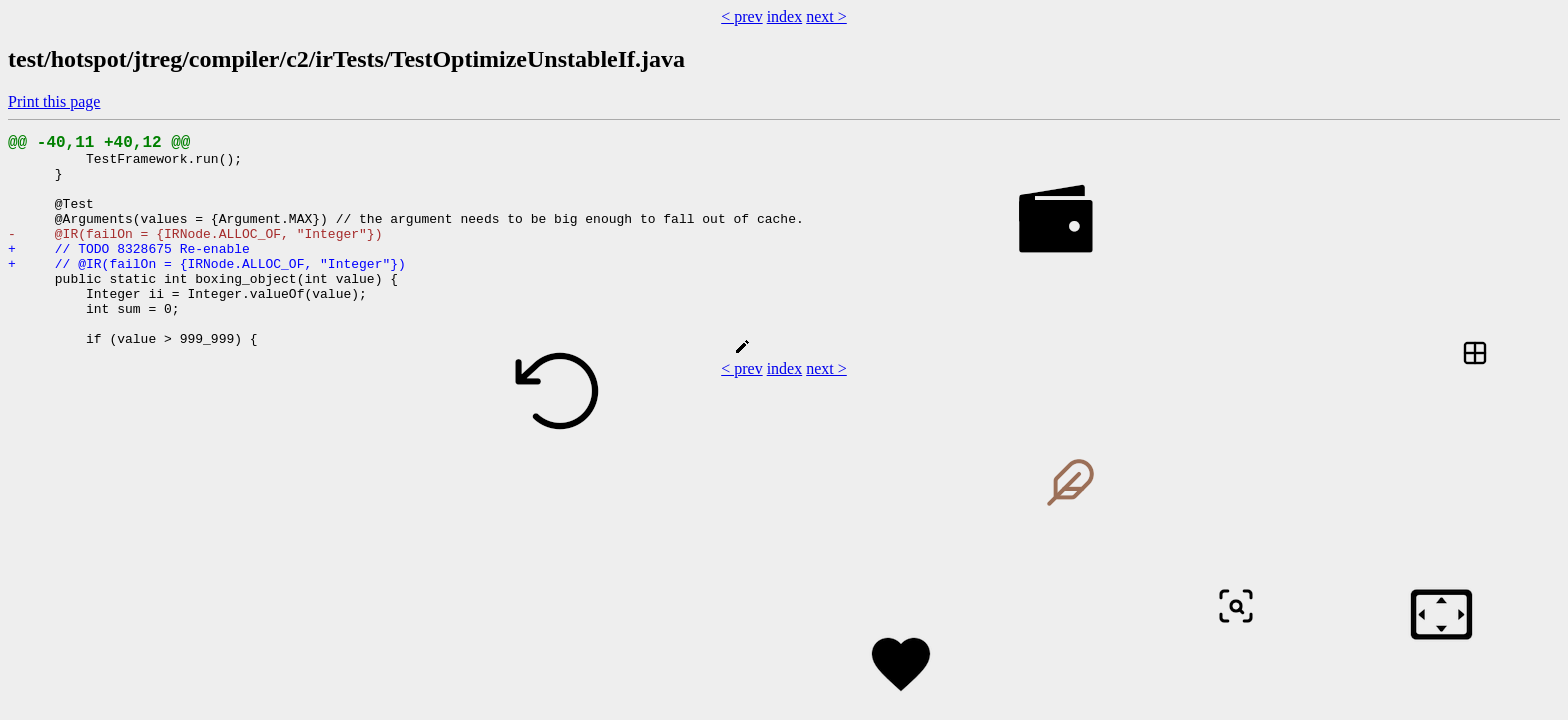 The height and width of the screenshot is (720, 1568). Describe the element at coordinates (1070, 482) in the screenshot. I see `compose a new message or post` at that location.